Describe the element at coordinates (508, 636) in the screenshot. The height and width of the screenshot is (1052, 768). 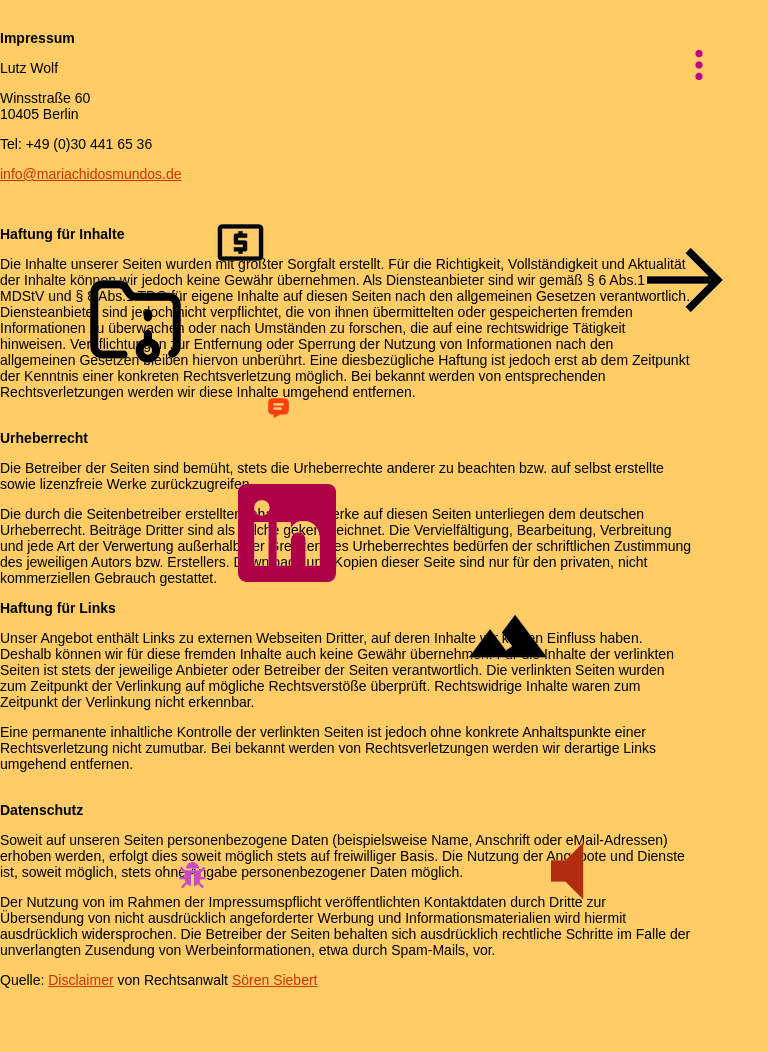
I see `switch to terrain map view` at that location.